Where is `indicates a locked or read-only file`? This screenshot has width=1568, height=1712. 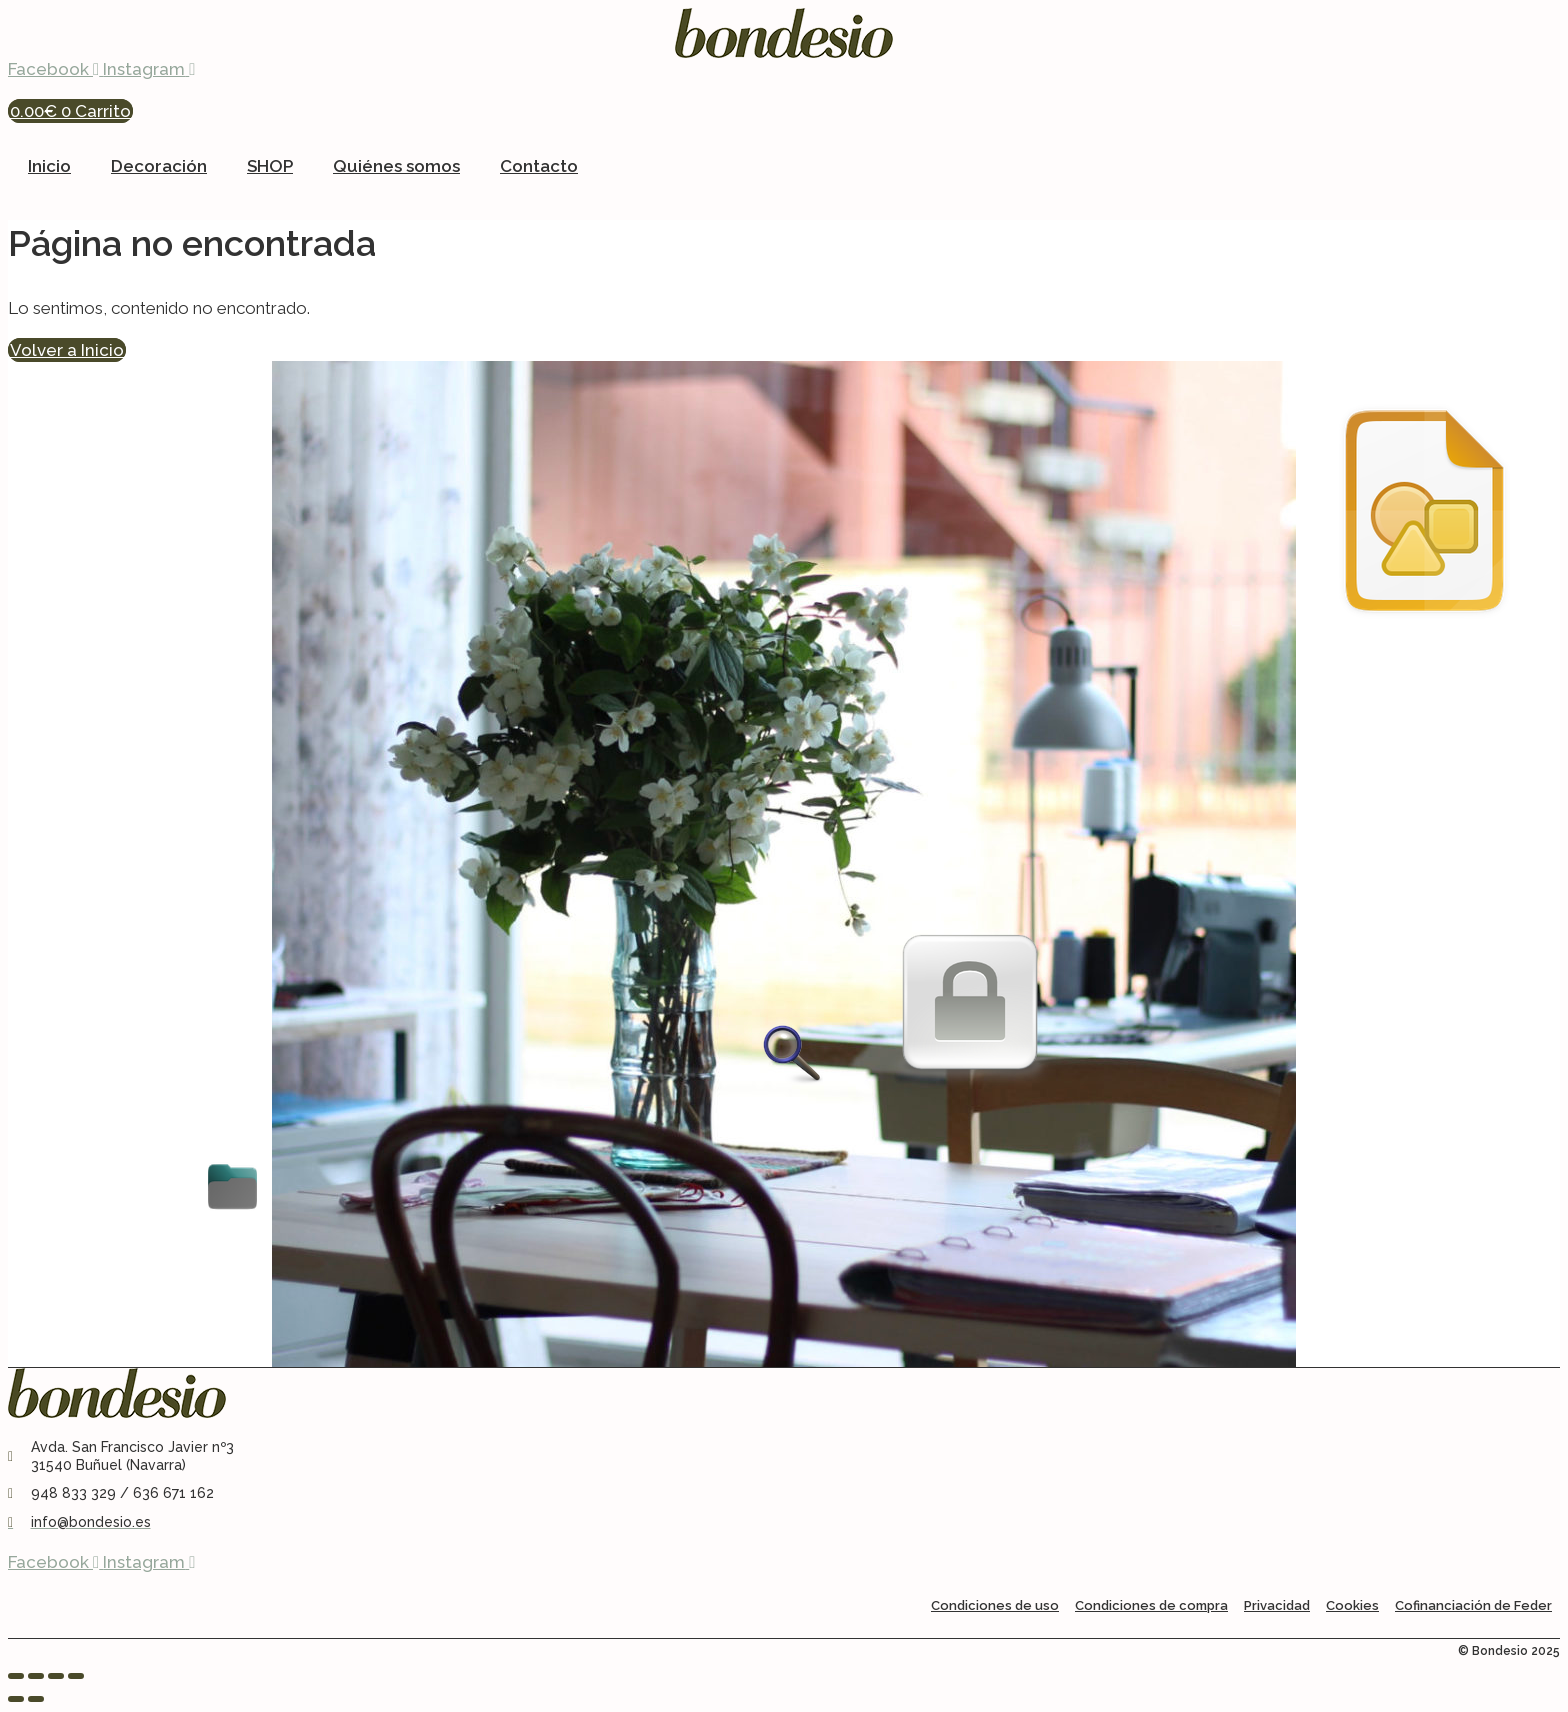 indicates a locked or read-only file is located at coordinates (971, 1009).